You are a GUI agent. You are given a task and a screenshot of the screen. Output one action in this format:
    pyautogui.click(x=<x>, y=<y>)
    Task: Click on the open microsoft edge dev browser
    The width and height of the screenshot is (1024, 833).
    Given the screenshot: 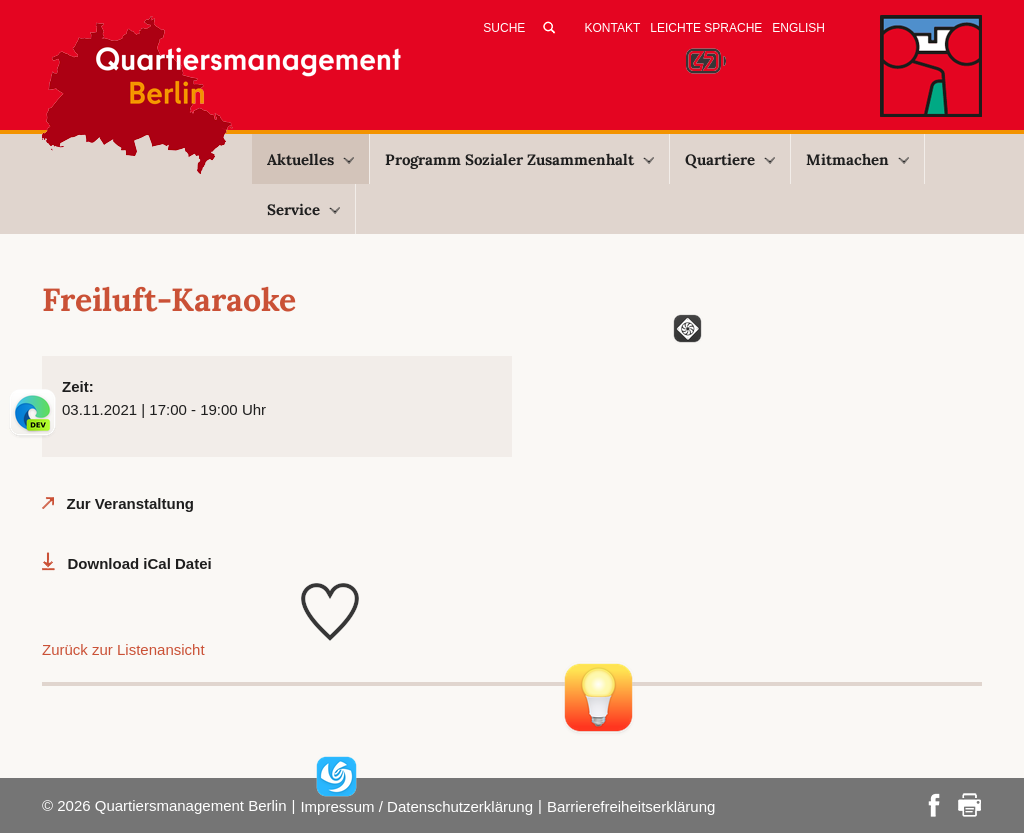 What is the action you would take?
    pyautogui.click(x=32, y=412)
    